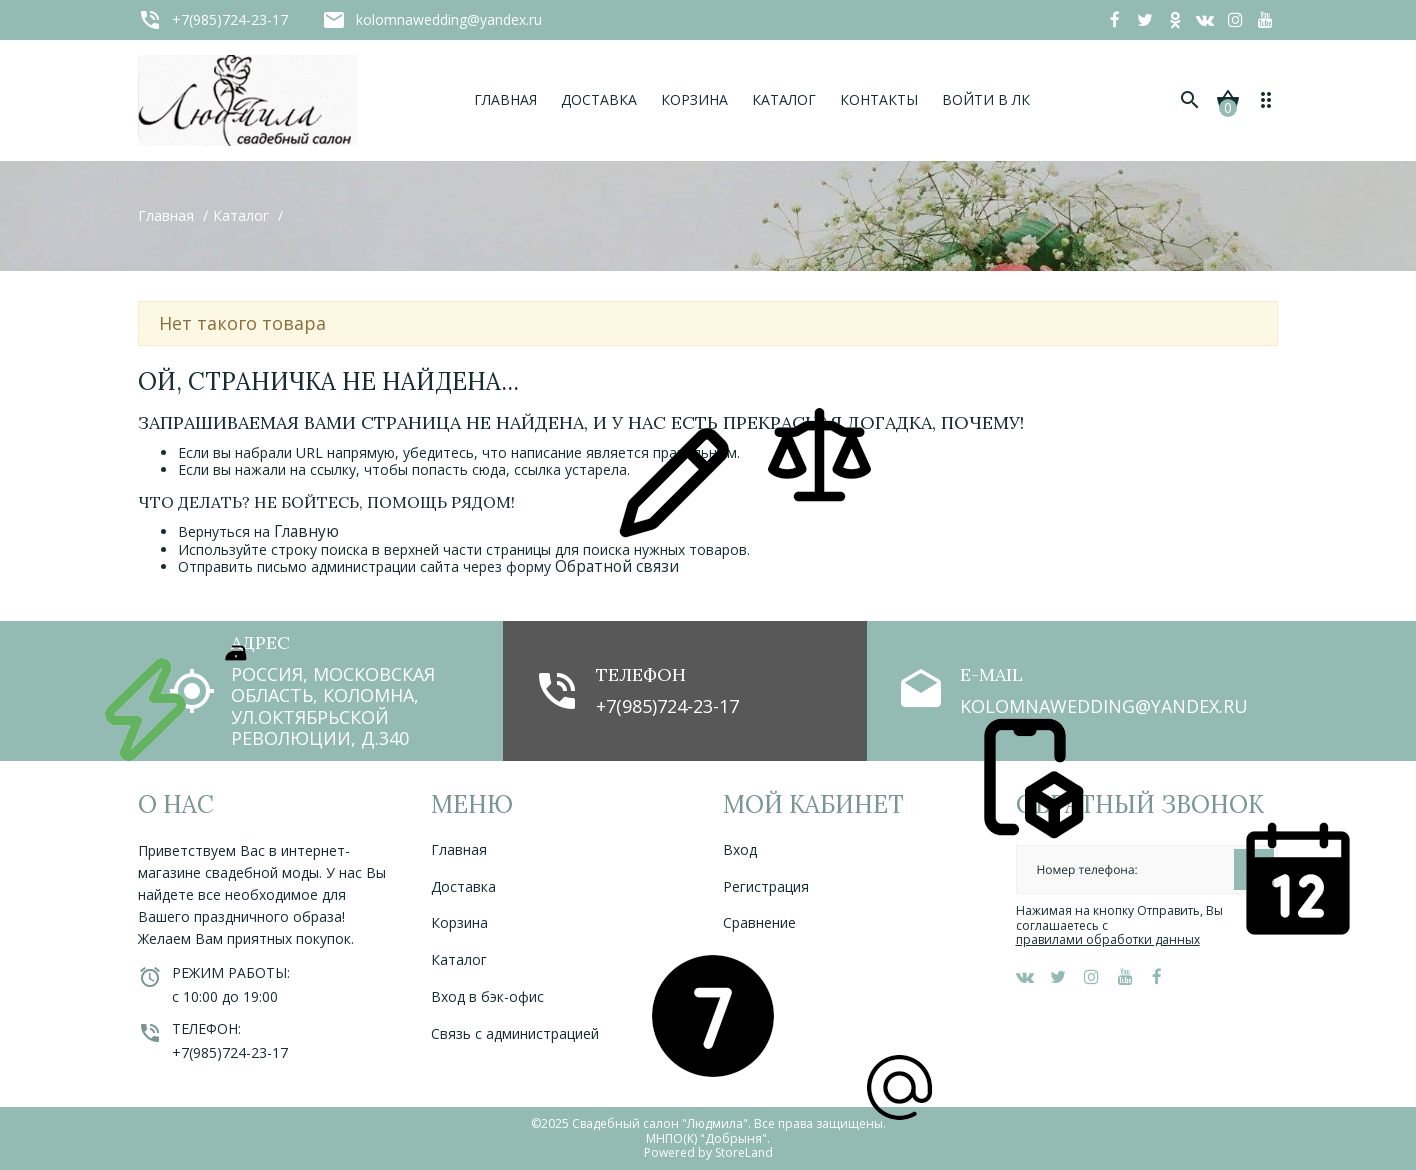 This screenshot has width=1416, height=1170. I want to click on mention or tag a user, so click(899, 1087).